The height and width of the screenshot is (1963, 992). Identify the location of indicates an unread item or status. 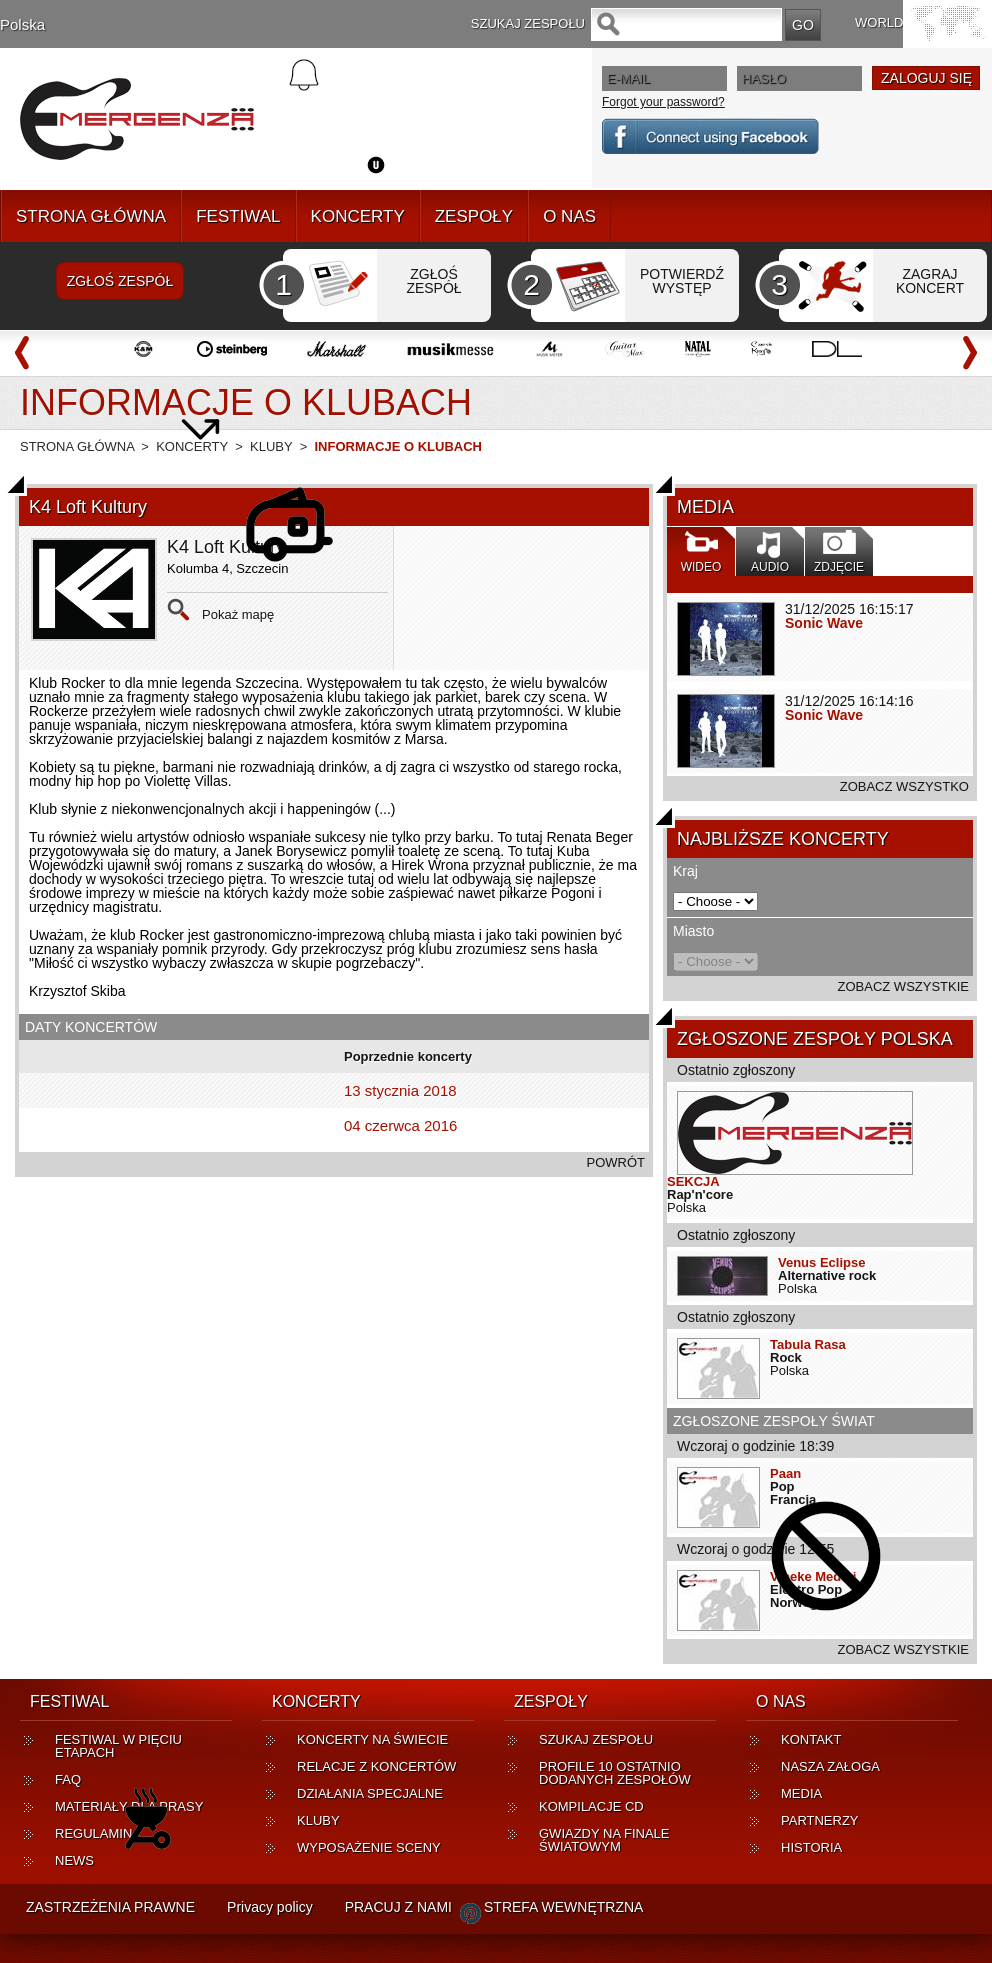
(376, 165).